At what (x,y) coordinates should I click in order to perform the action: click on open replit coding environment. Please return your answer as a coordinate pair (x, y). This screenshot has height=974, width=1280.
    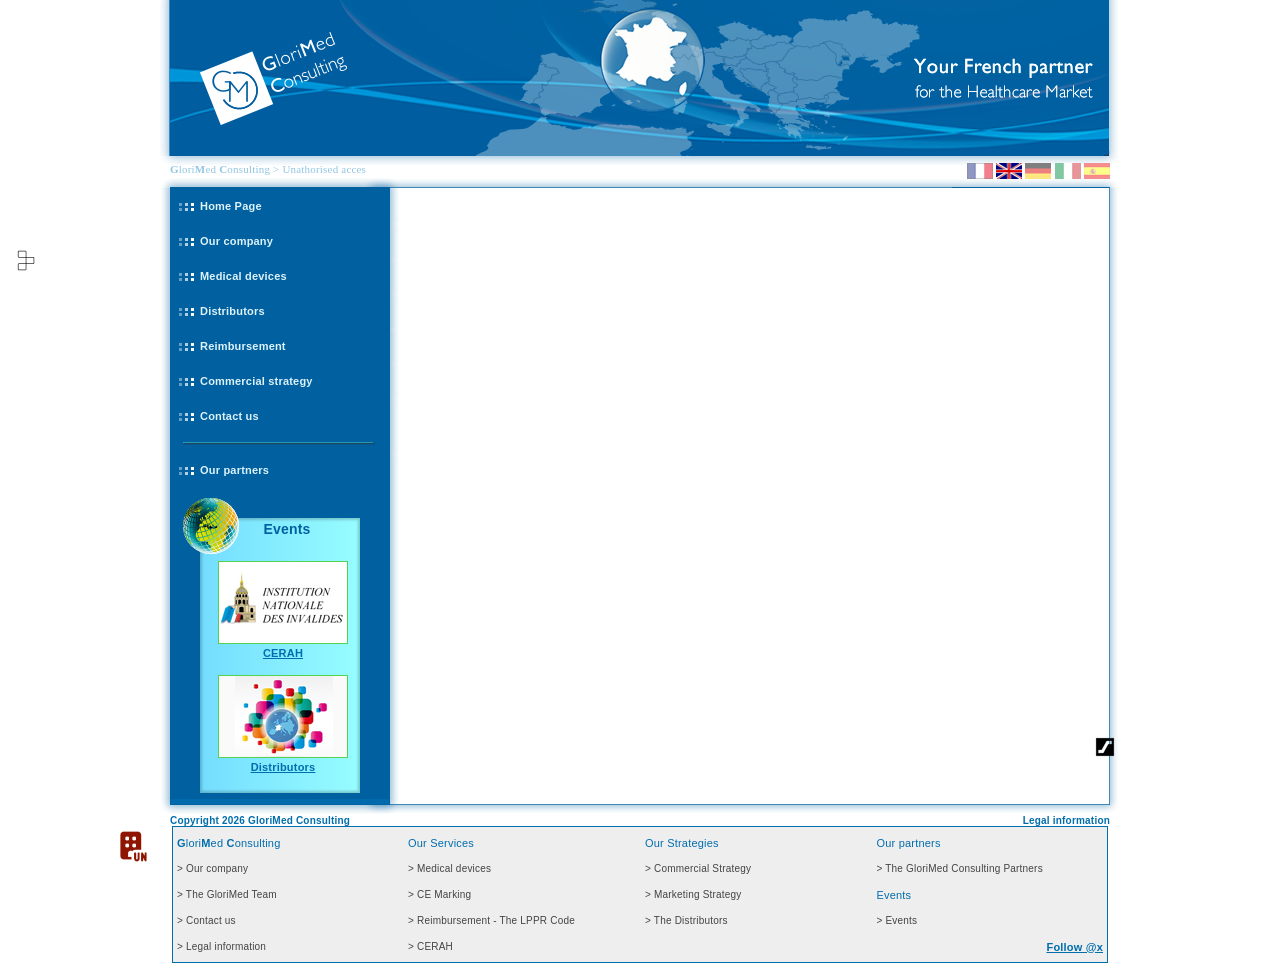
    Looking at the image, I should click on (24, 260).